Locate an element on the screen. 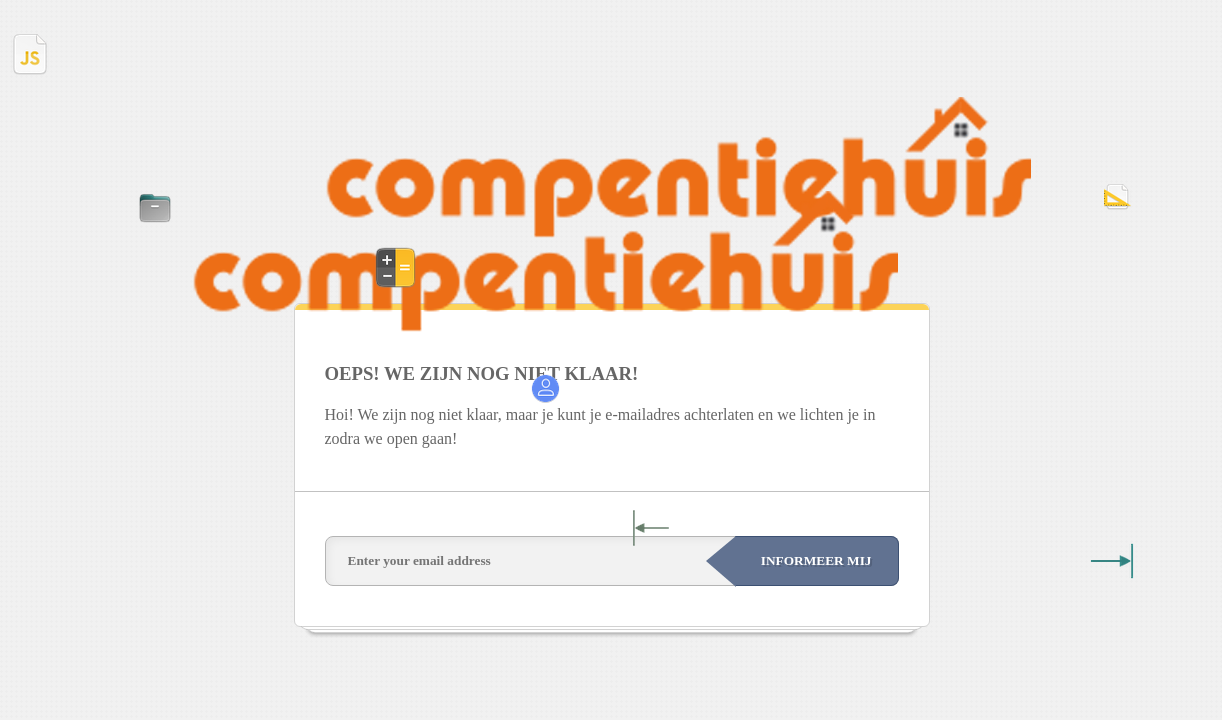  configure page layout and formatting options is located at coordinates (1117, 196).